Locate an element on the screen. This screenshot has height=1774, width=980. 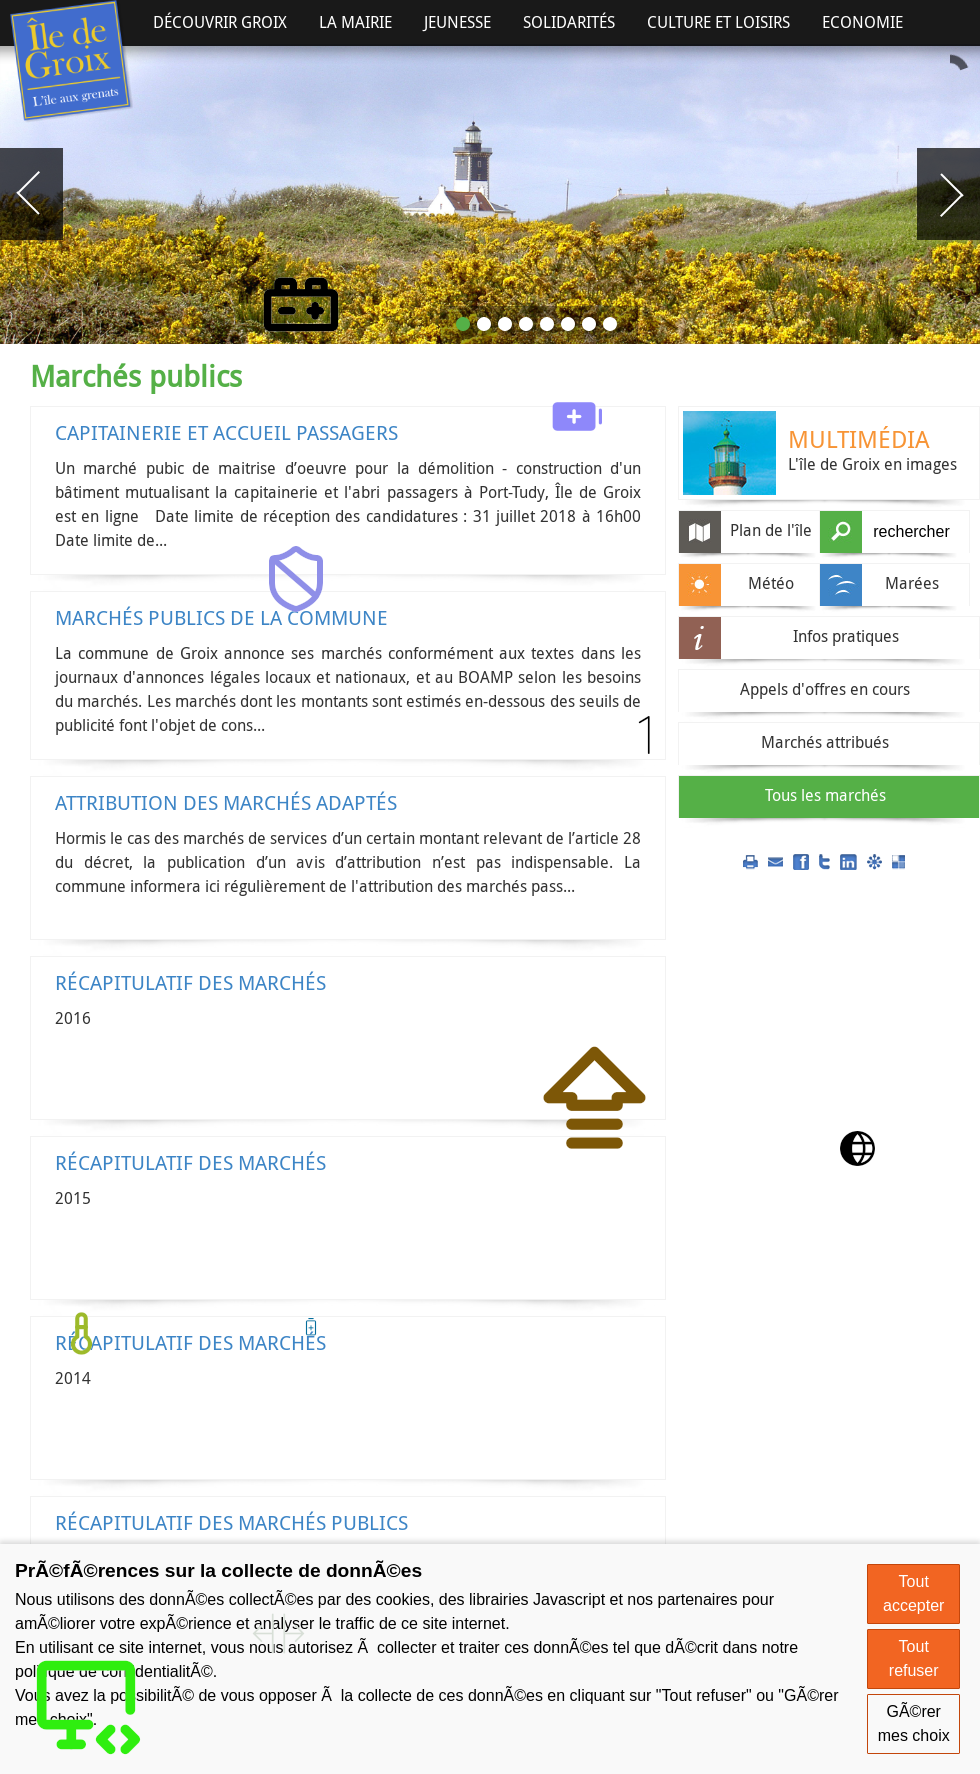
check vehicle battery status is located at coordinates (301, 307).